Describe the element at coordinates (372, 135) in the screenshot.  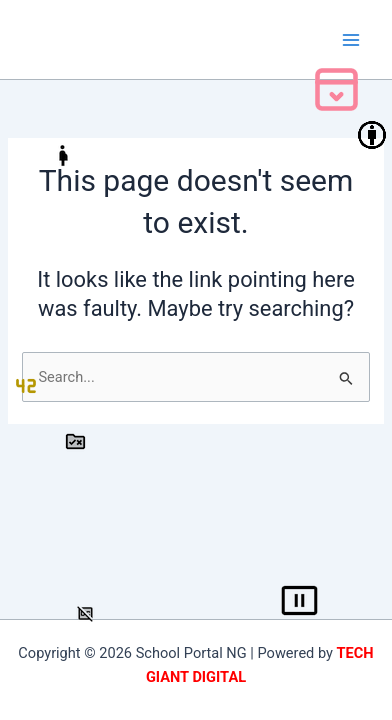
I see `view attribution or credit information` at that location.